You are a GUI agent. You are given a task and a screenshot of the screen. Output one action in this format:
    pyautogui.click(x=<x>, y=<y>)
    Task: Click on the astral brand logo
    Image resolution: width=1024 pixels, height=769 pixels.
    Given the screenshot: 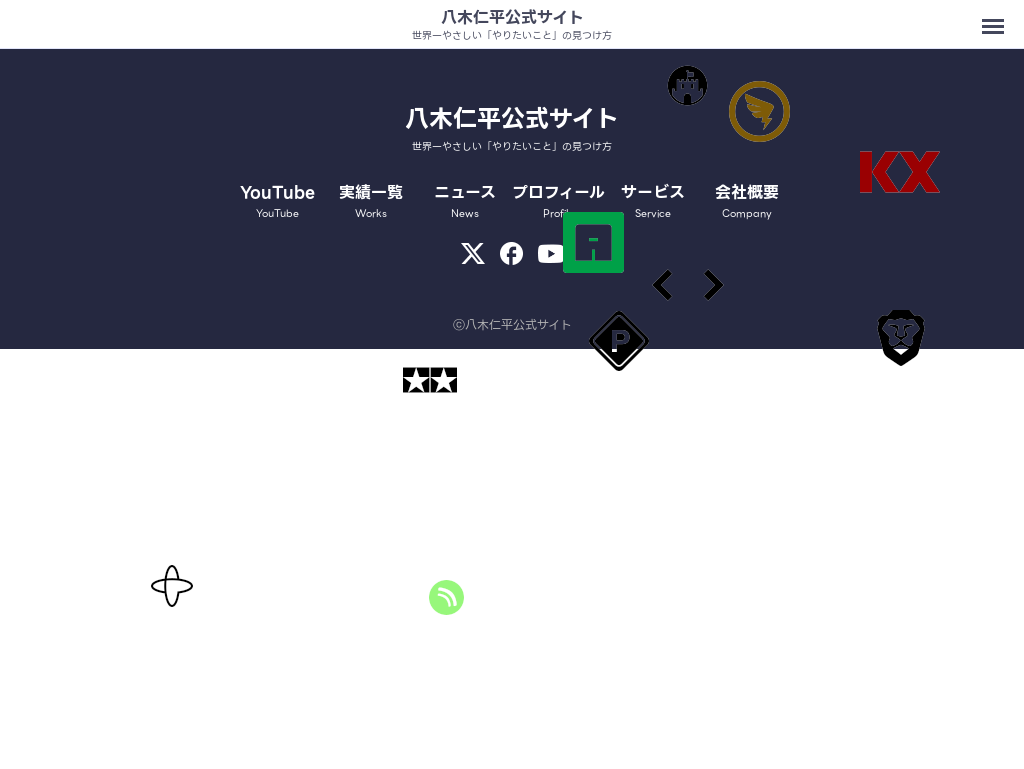 What is the action you would take?
    pyautogui.click(x=593, y=242)
    